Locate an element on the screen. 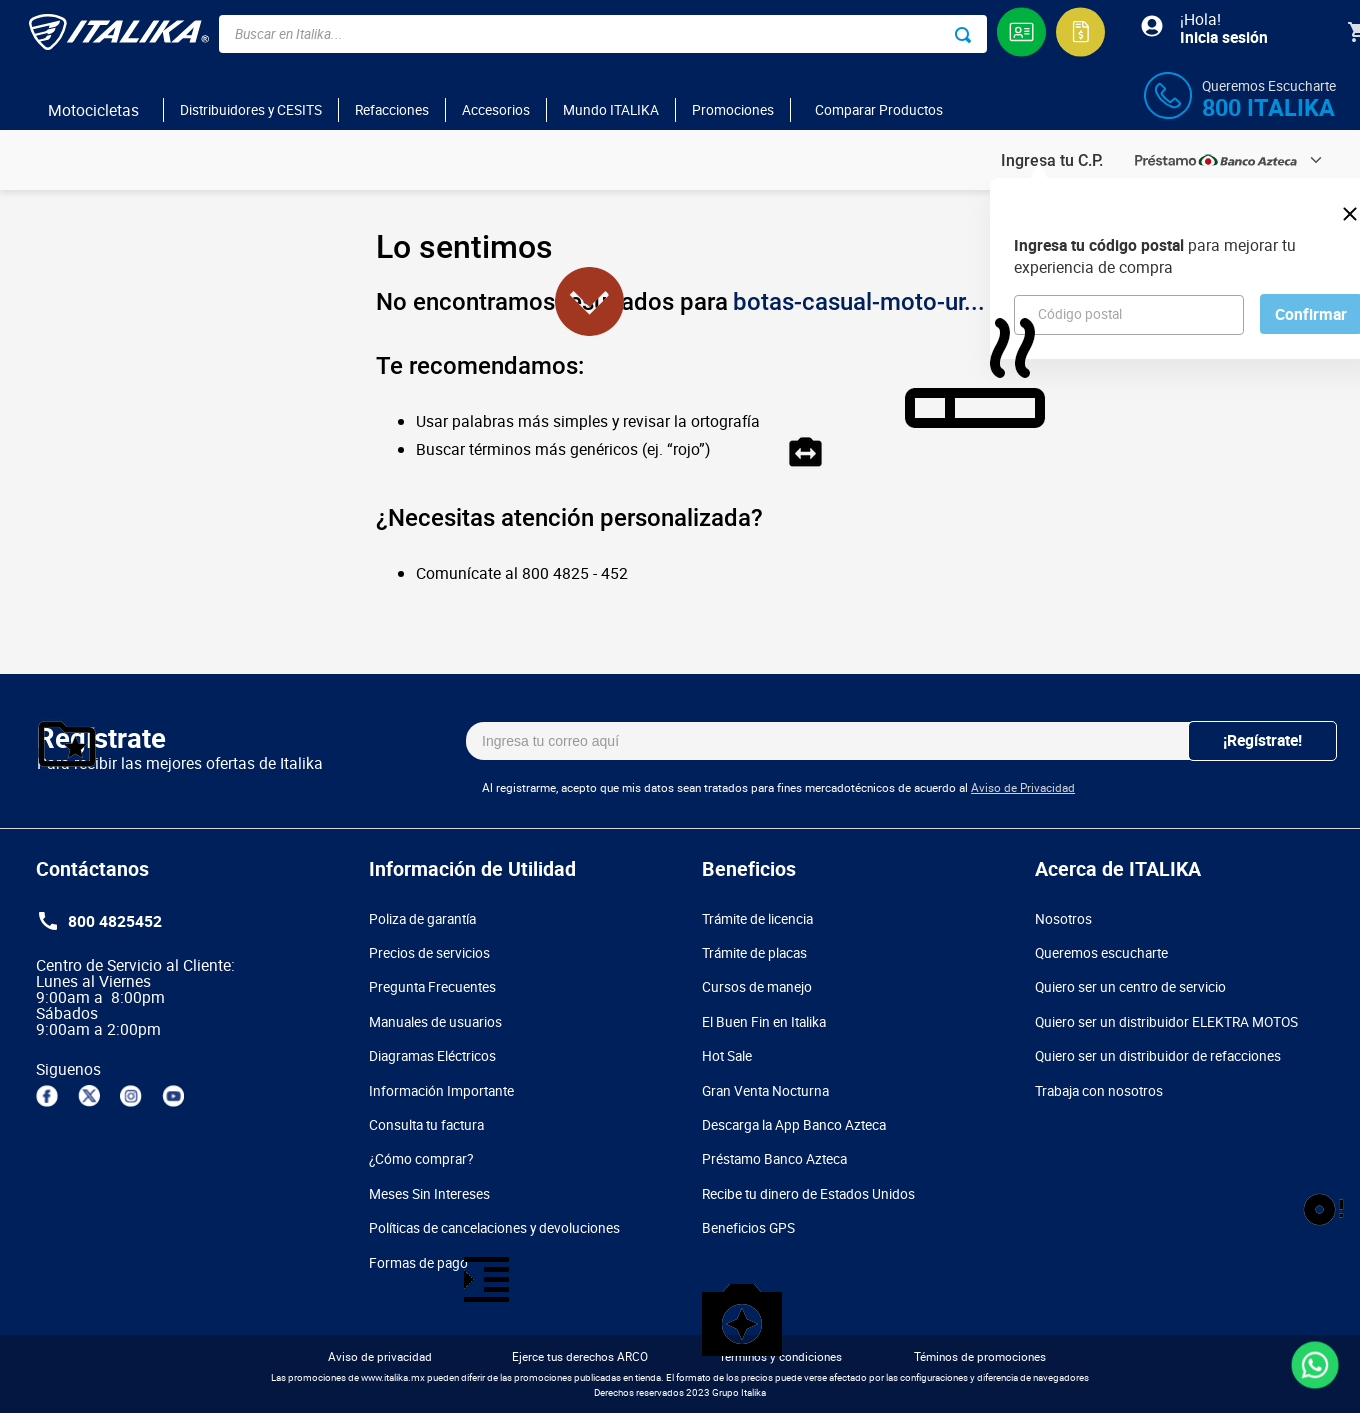 The height and width of the screenshot is (1413, 1360). indicates storage disc is full is located at coordinates (1323, 1209).